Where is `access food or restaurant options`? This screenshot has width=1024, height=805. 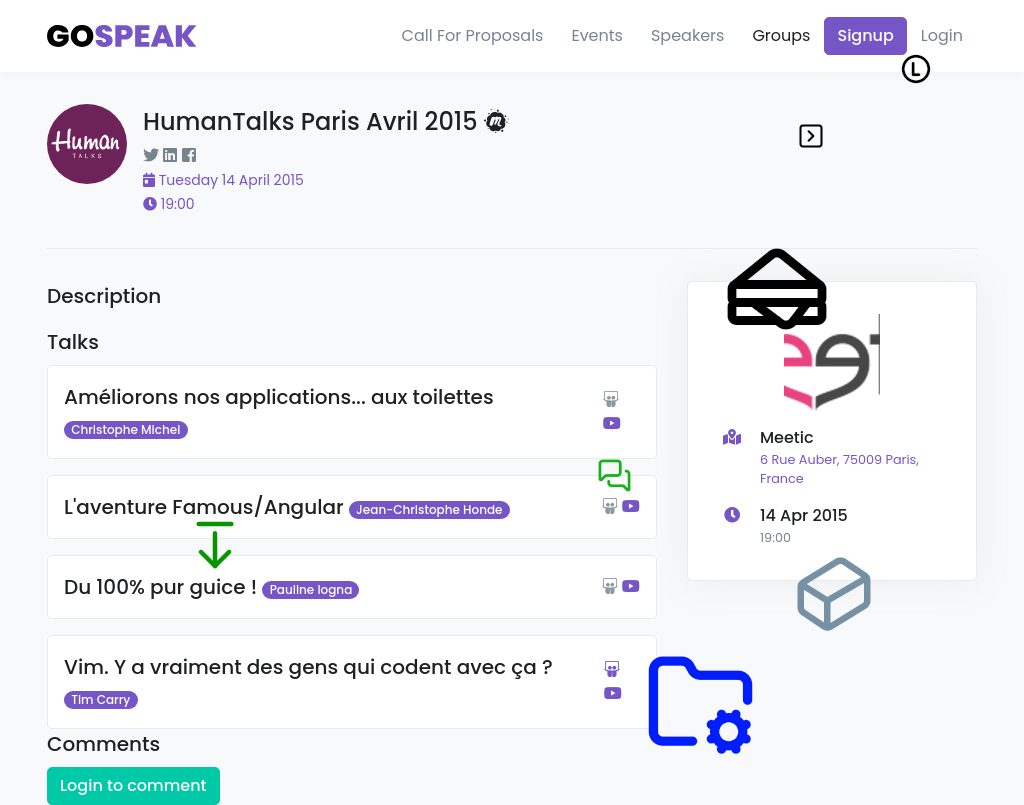 access food or restaurant options is located at coordinates (777, 289).